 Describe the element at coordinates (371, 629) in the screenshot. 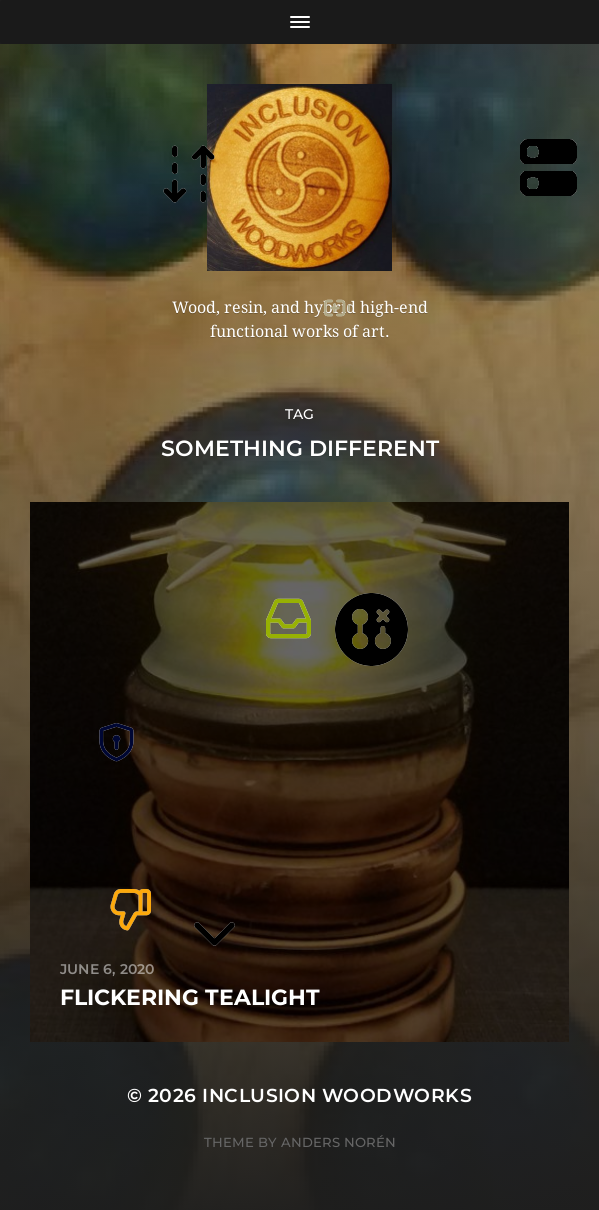

I see `indicates a closed pull request in your activity feed` at that location.